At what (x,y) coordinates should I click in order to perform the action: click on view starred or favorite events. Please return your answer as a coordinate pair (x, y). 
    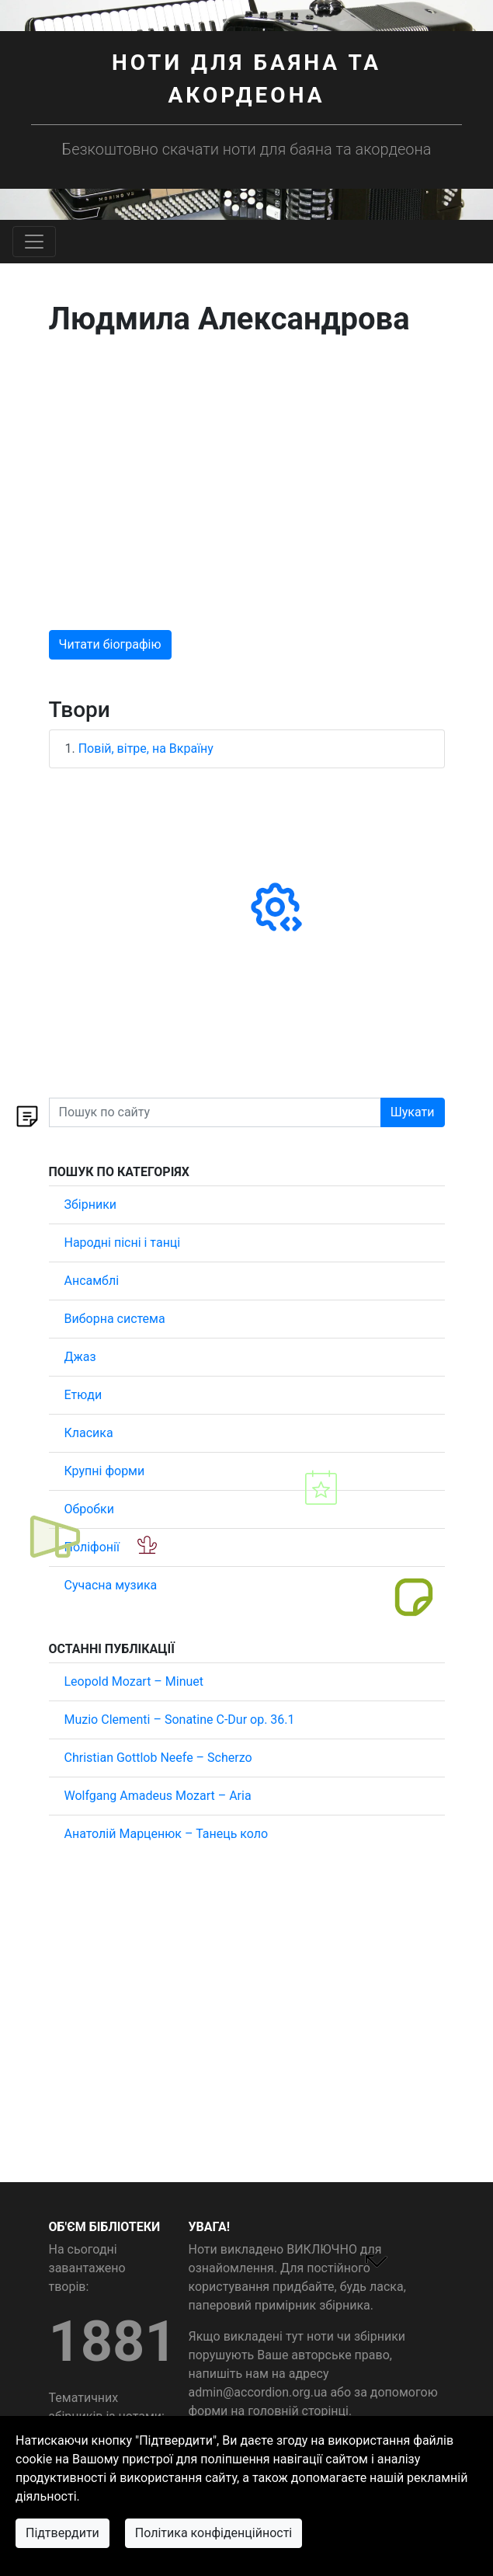
    Looking at the image, I should click on (321, 1488).